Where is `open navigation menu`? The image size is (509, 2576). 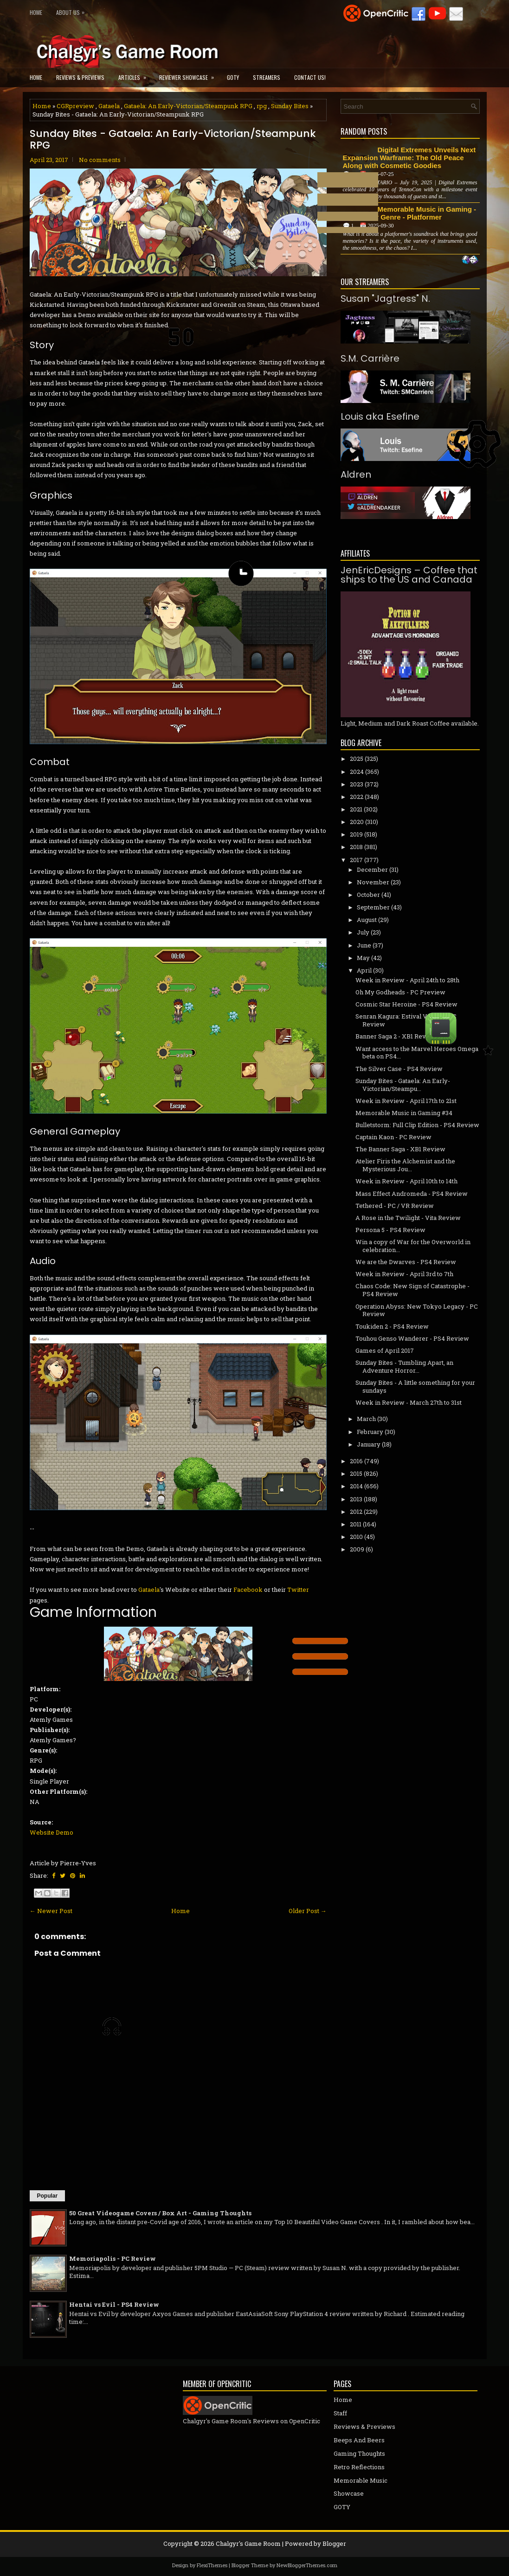 open navigation menu is located at coordinates (320, 1656).